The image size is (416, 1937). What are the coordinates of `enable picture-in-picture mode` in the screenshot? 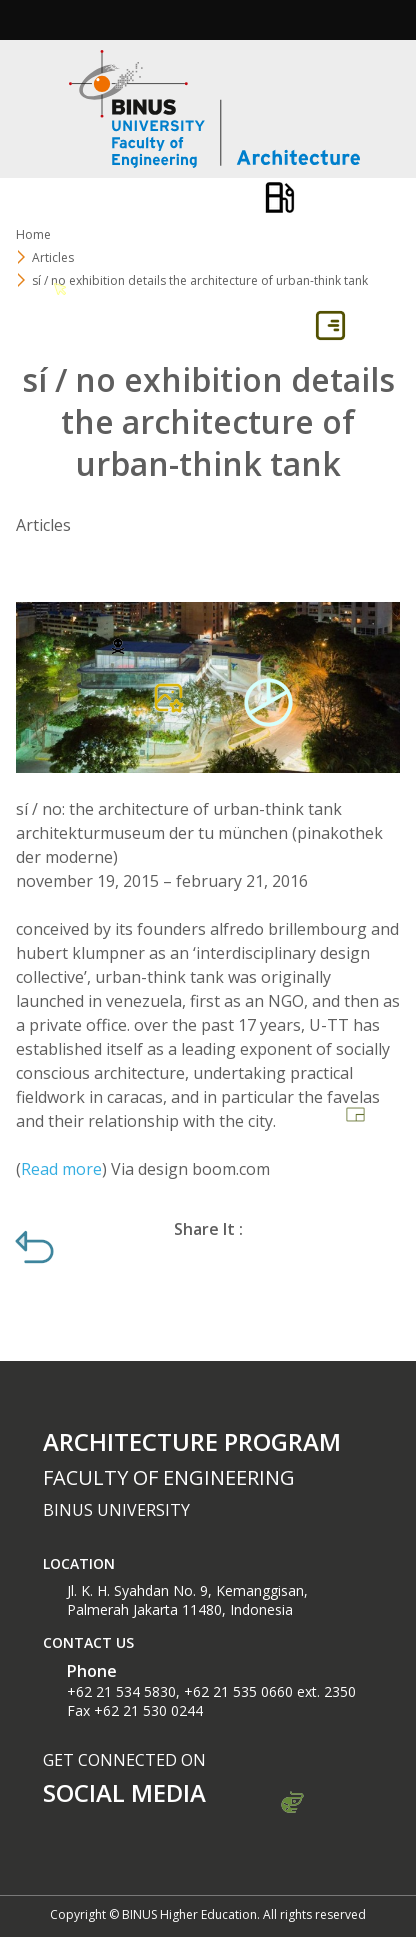 It's located at (355, 1114).